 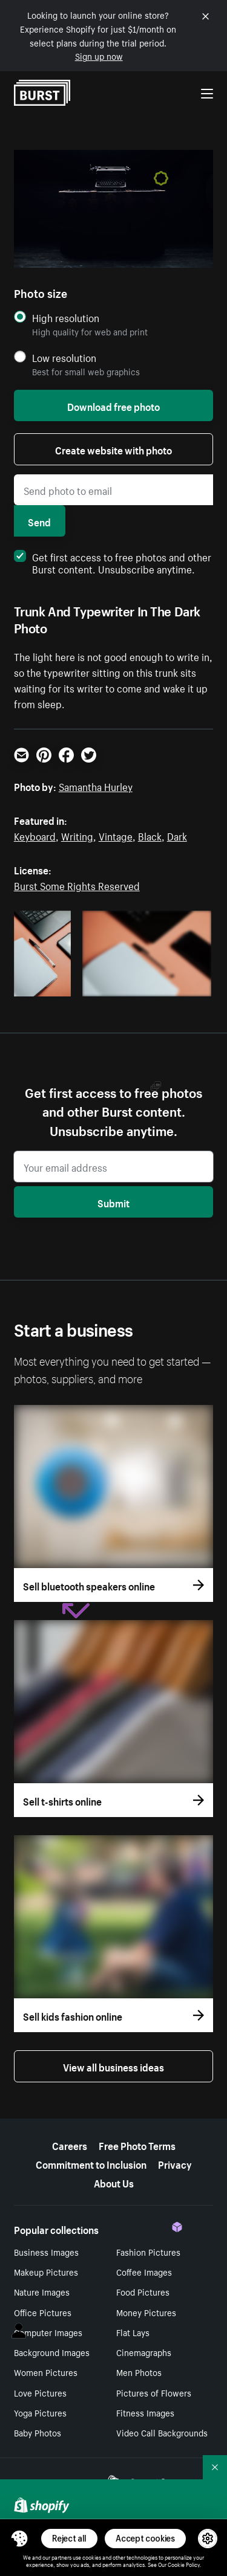 I want to click on go back or return to previous step, so click(x=76, y=1610).